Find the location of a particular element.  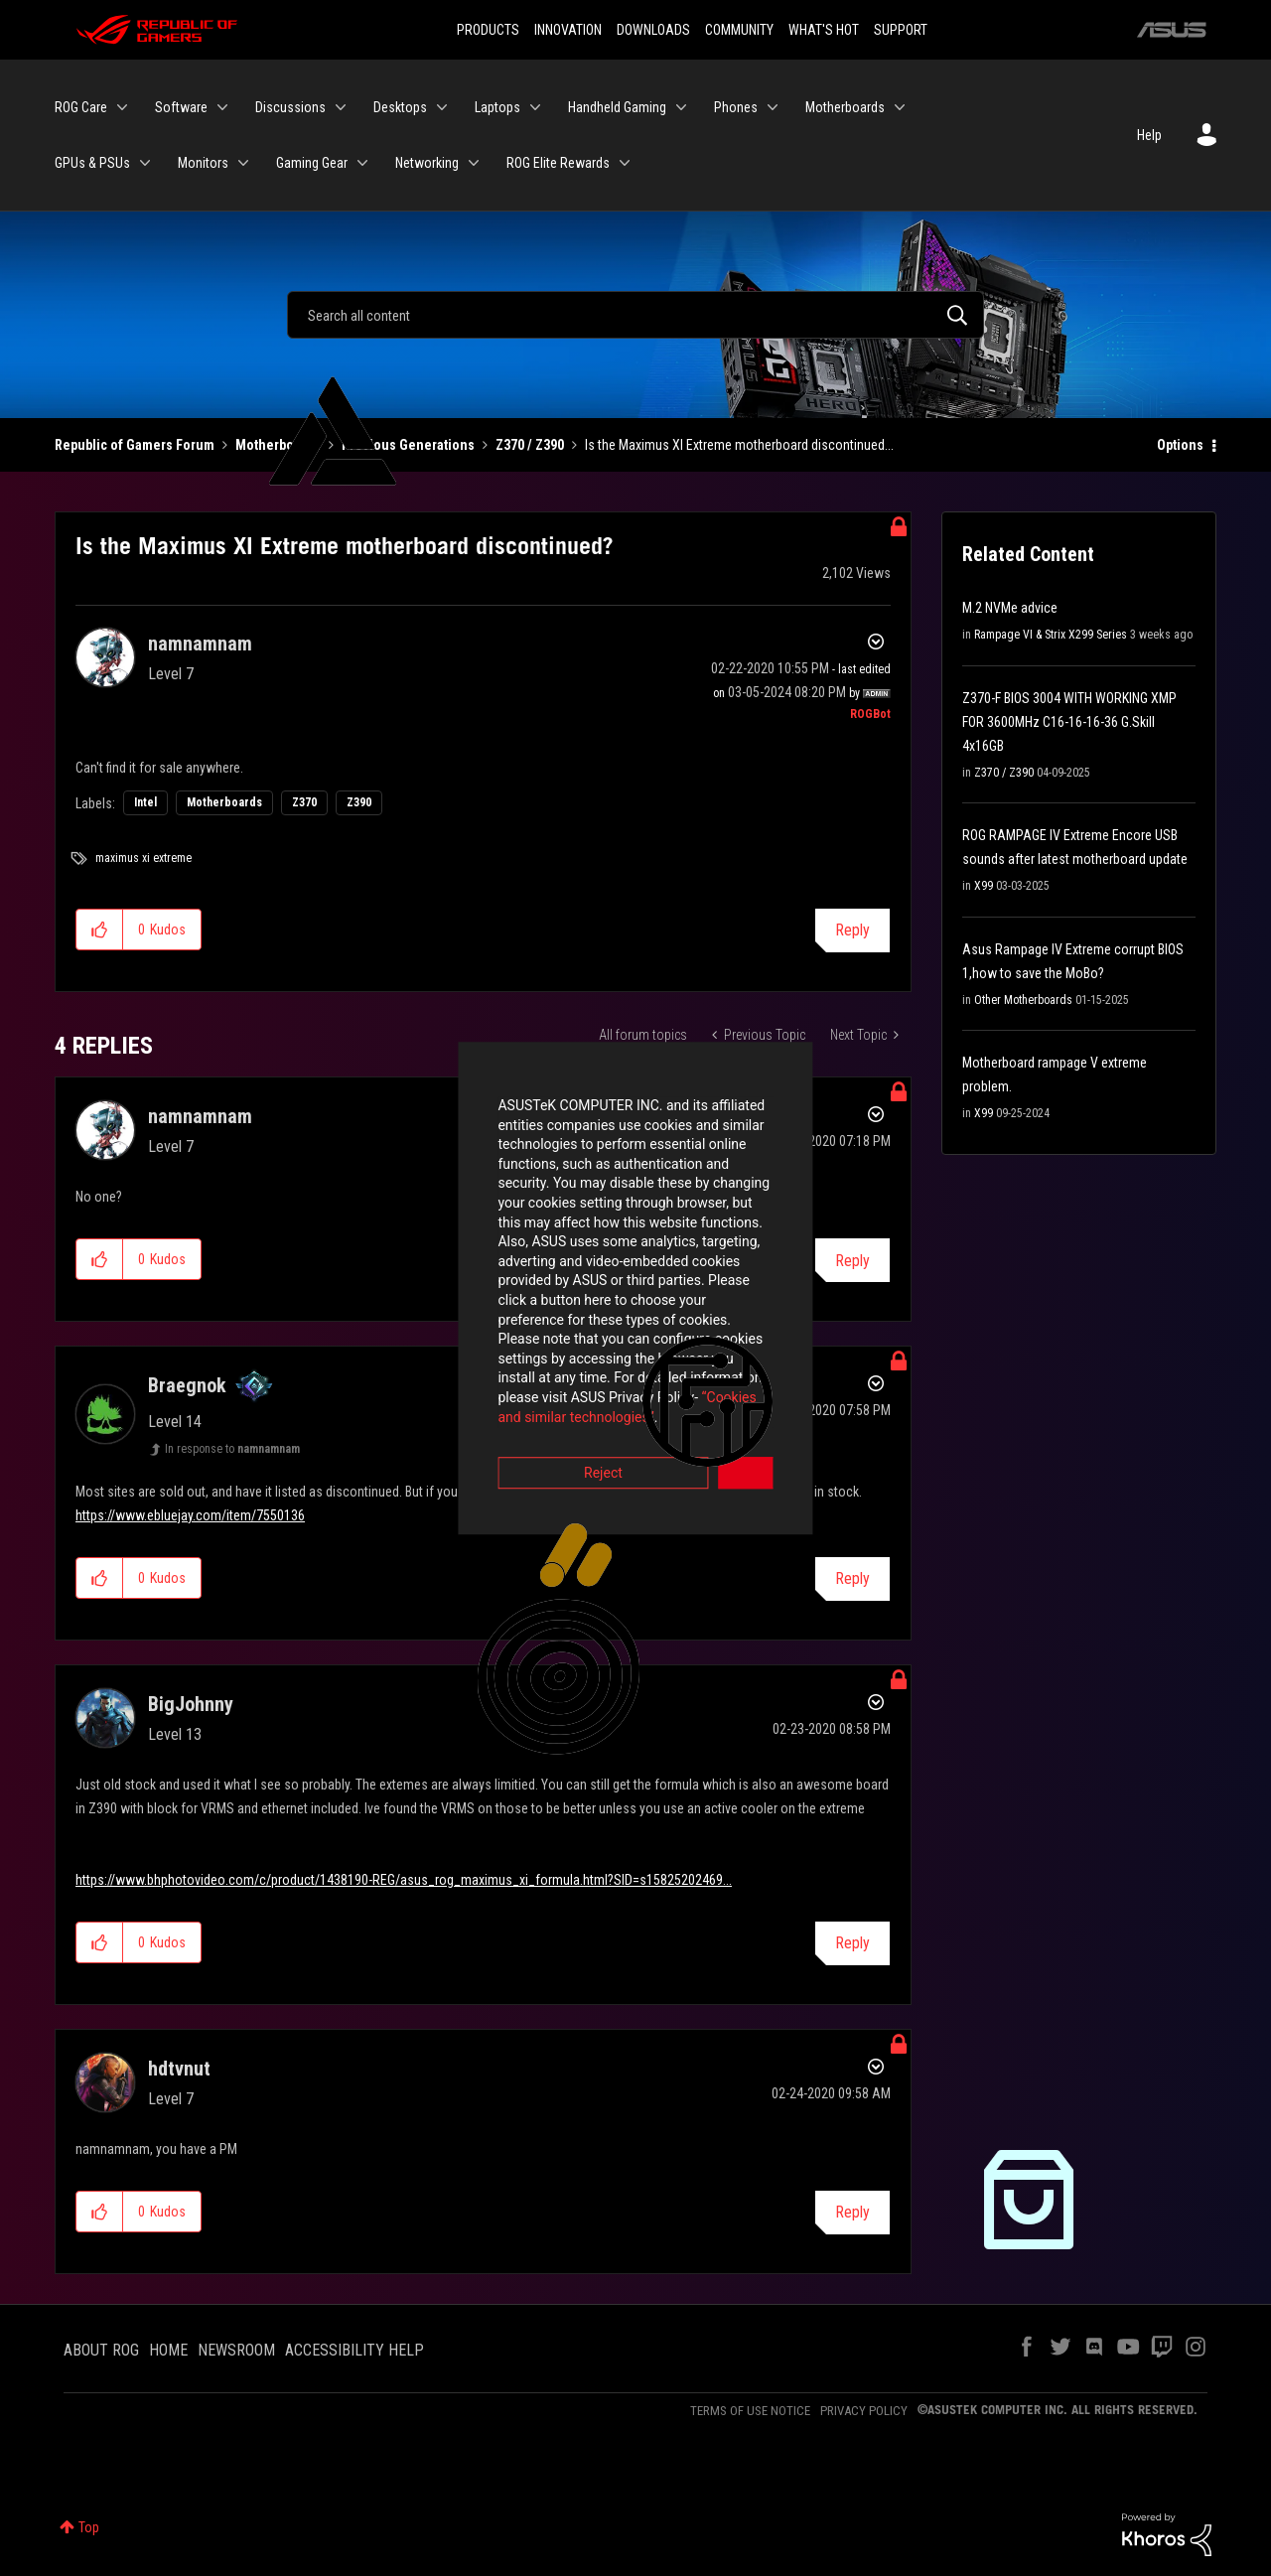

Alchemy blockchain development platform logo is located at coordinates (333, 431).